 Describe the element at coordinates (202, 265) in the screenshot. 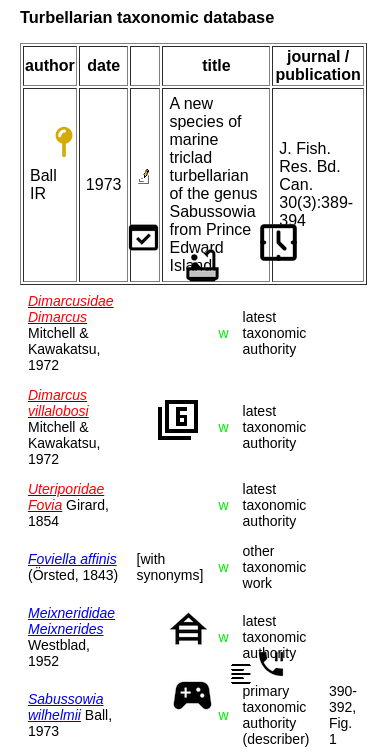

I see `indicates bathroom or bathing facilities` at that location.